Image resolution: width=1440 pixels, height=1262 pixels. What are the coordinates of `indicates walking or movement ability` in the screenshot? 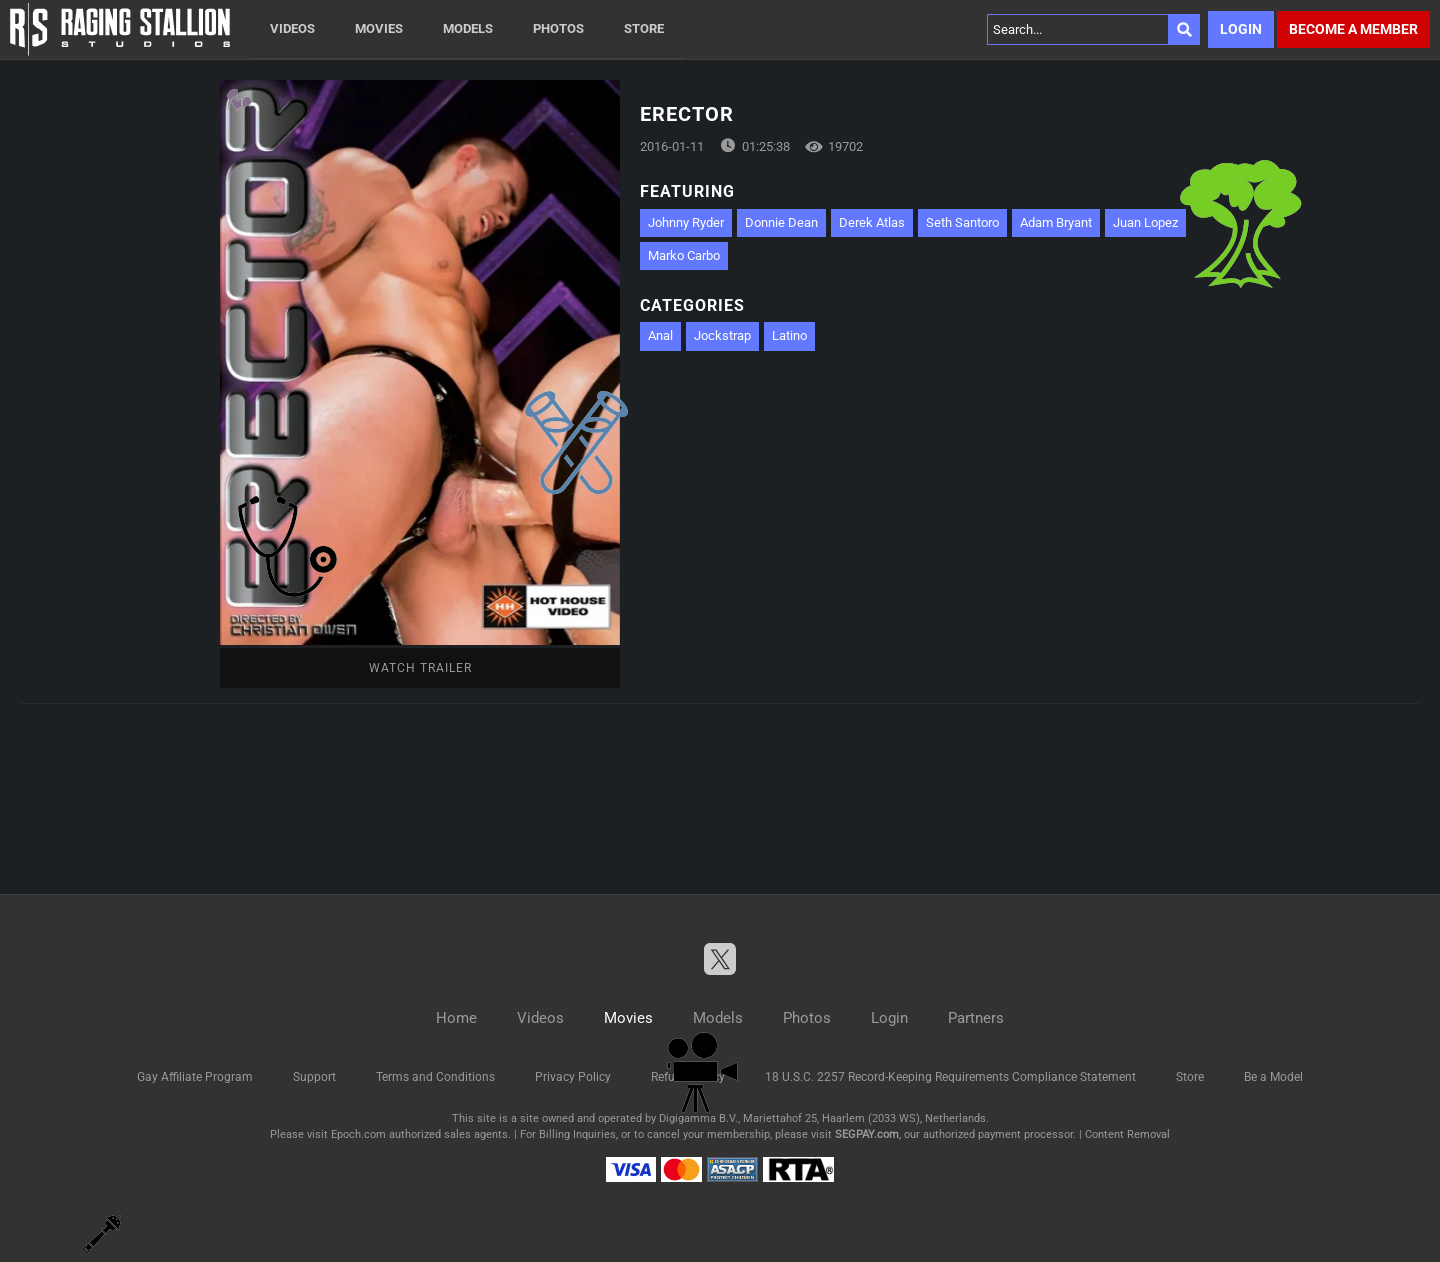 It's located at (239, 99).